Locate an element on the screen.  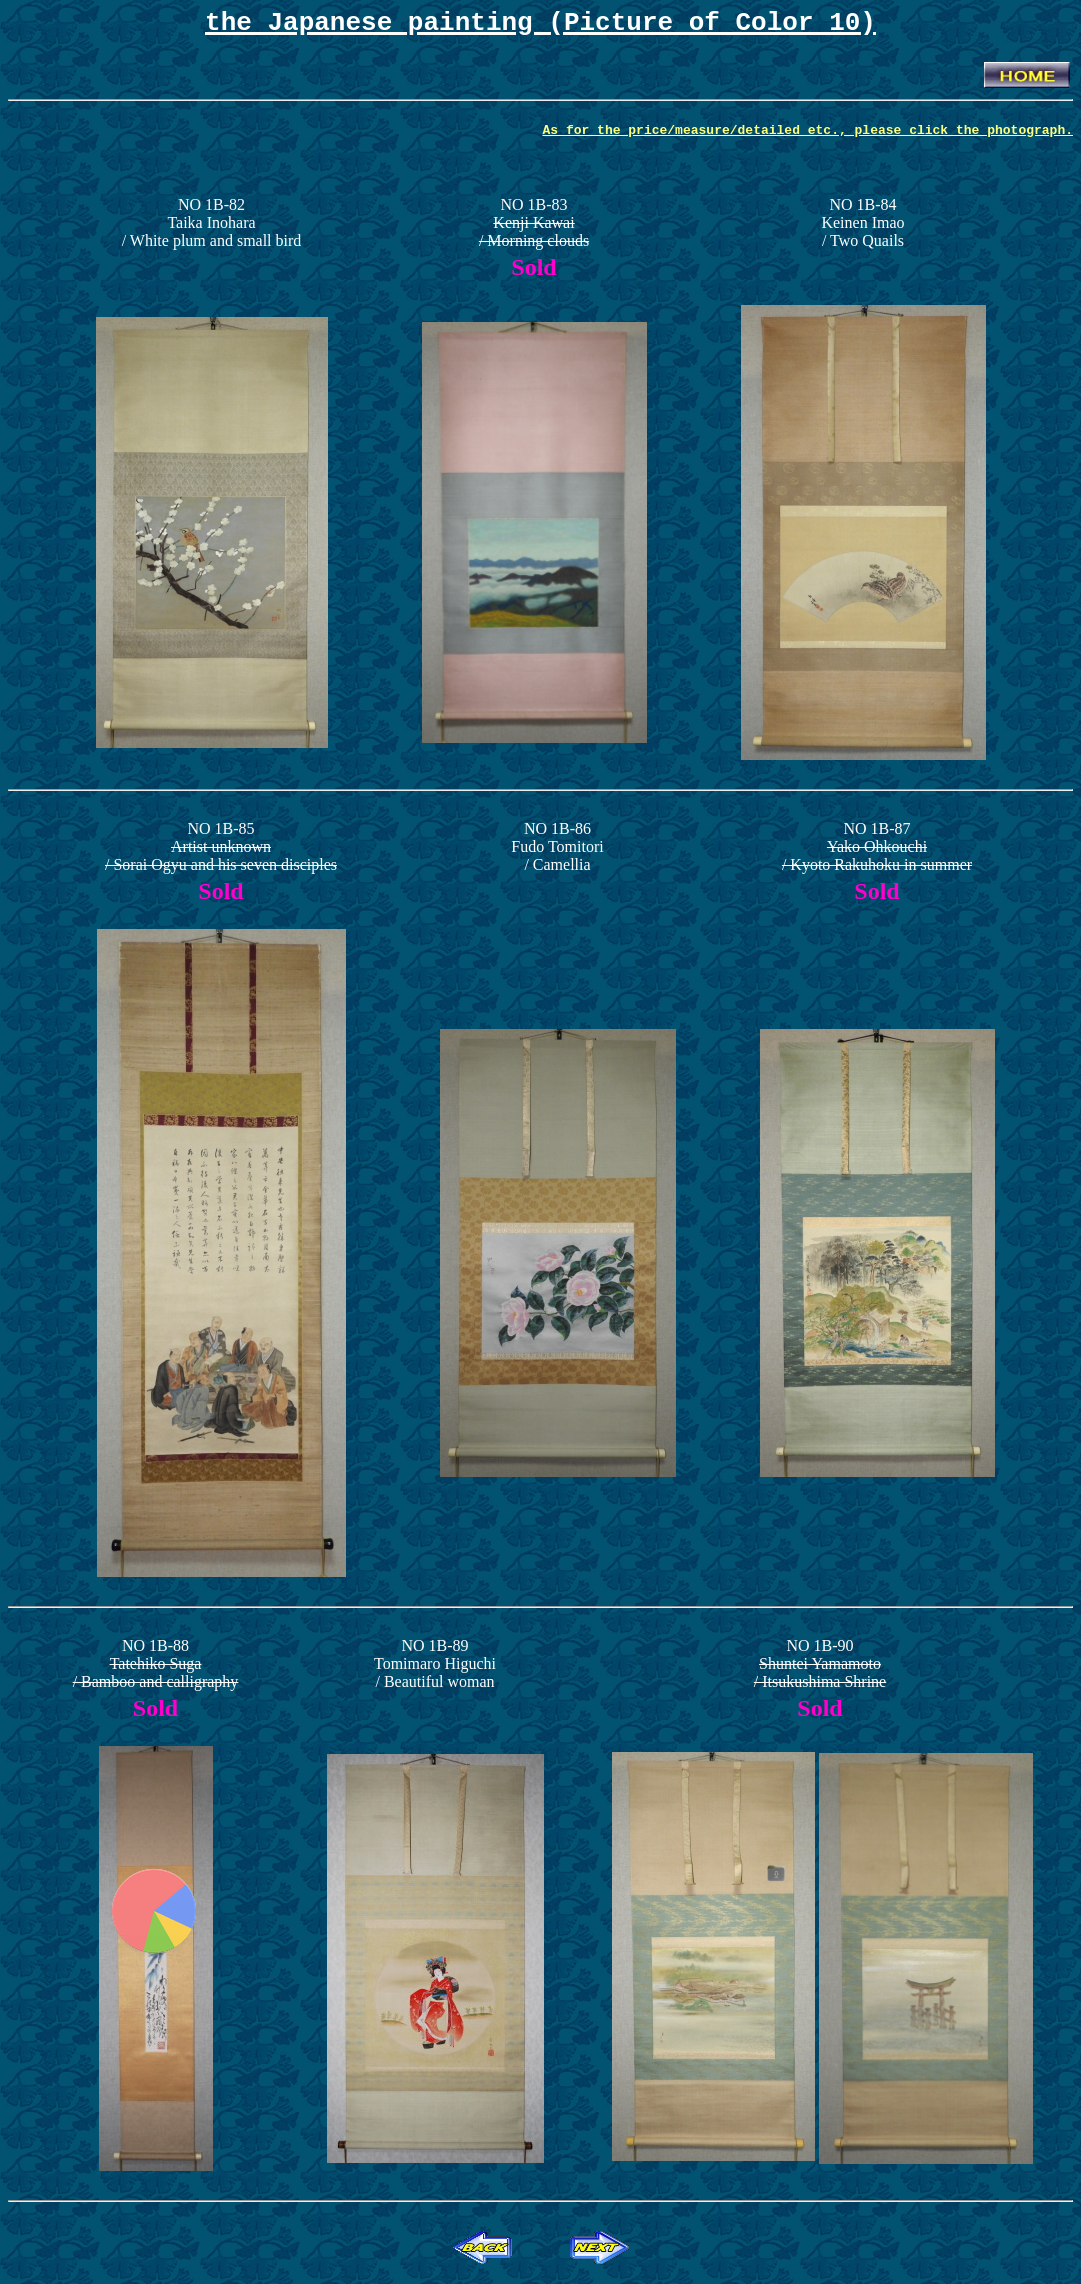
open disk usage analyzer app is located at coordinates (154, 1911).